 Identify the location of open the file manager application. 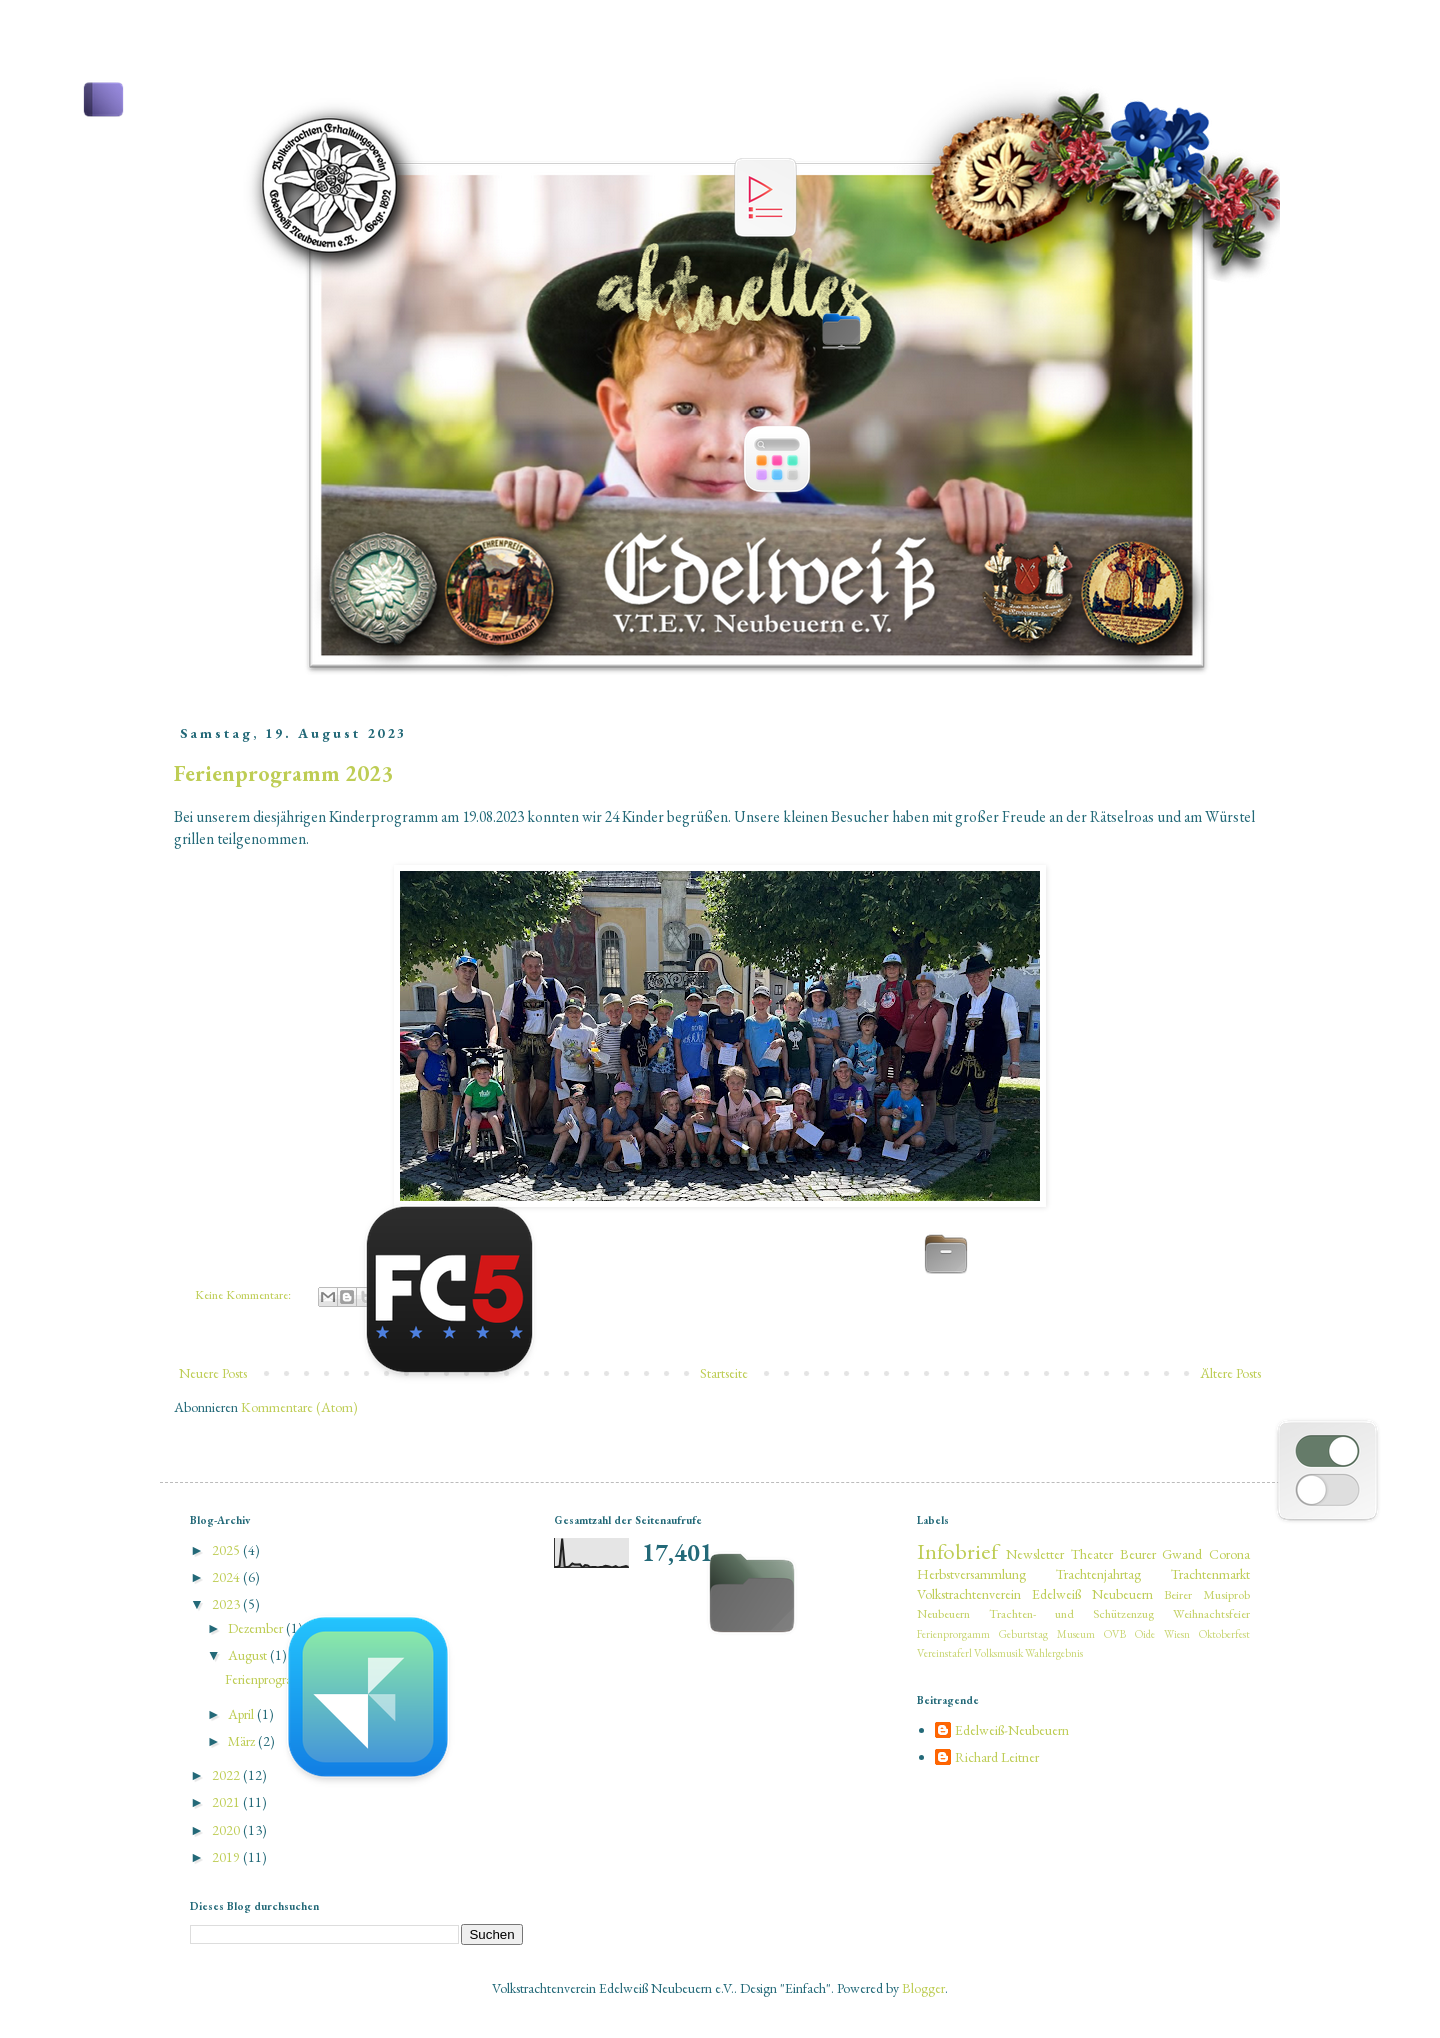
(946, 1254).